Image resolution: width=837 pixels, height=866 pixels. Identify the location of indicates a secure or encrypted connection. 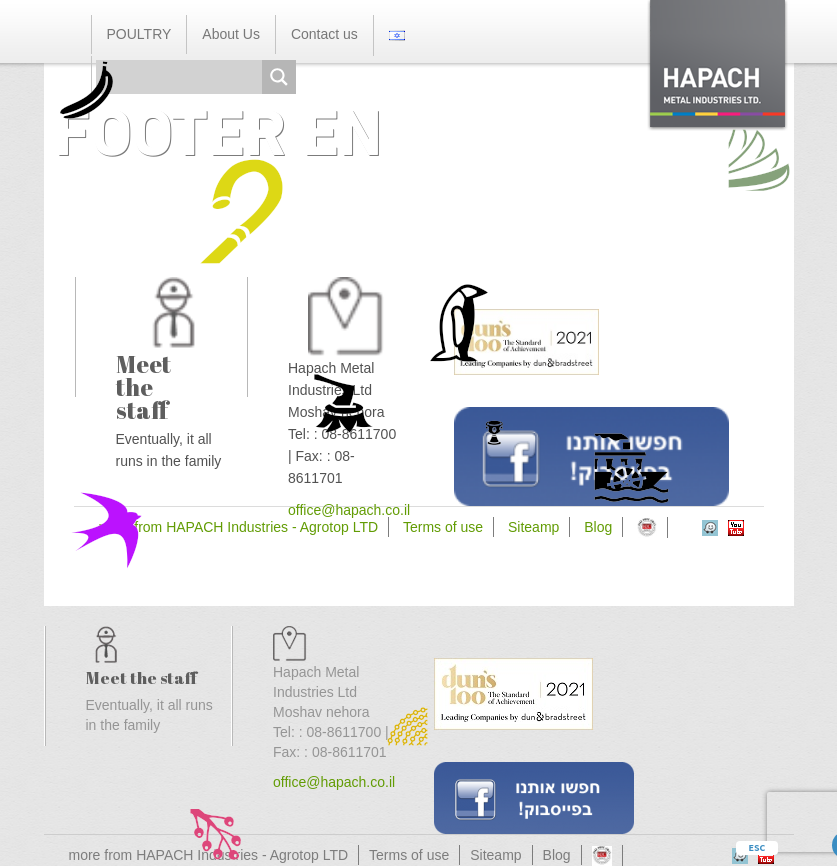
(407, 725).